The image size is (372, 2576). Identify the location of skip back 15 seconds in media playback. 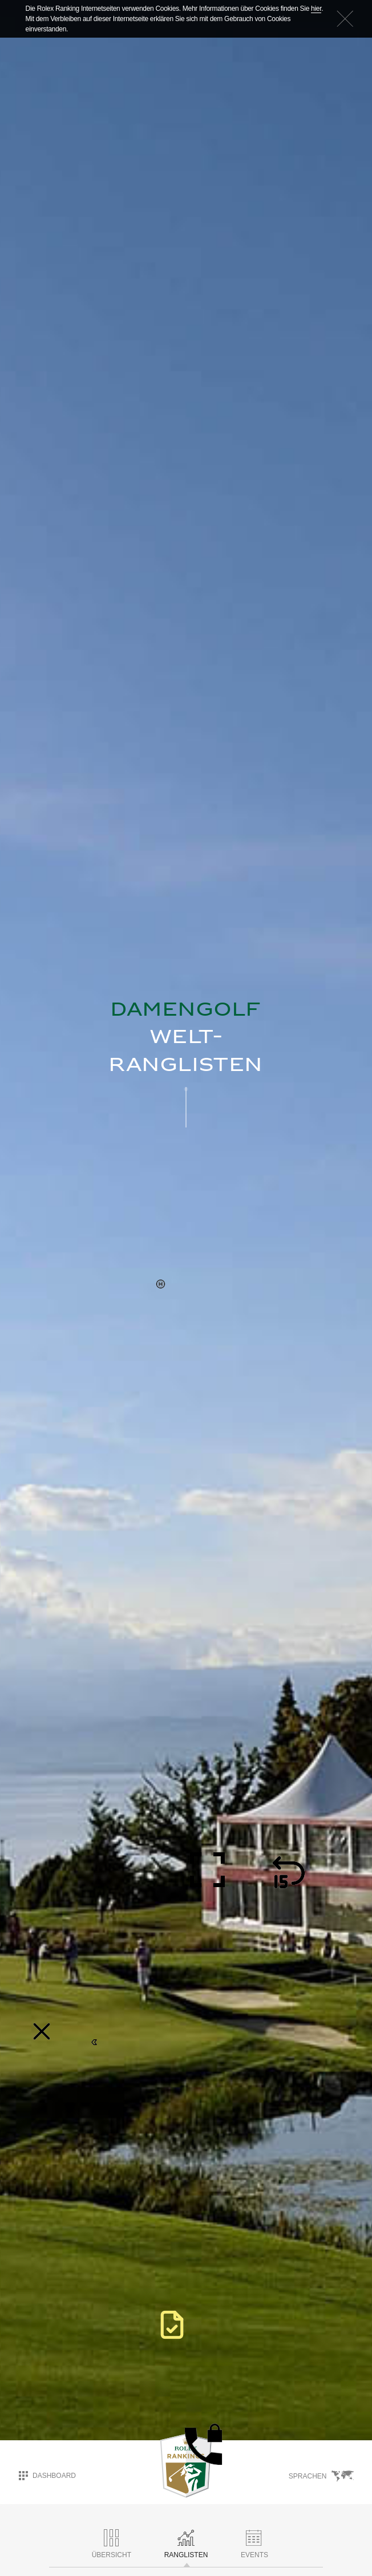
(288, 1873).